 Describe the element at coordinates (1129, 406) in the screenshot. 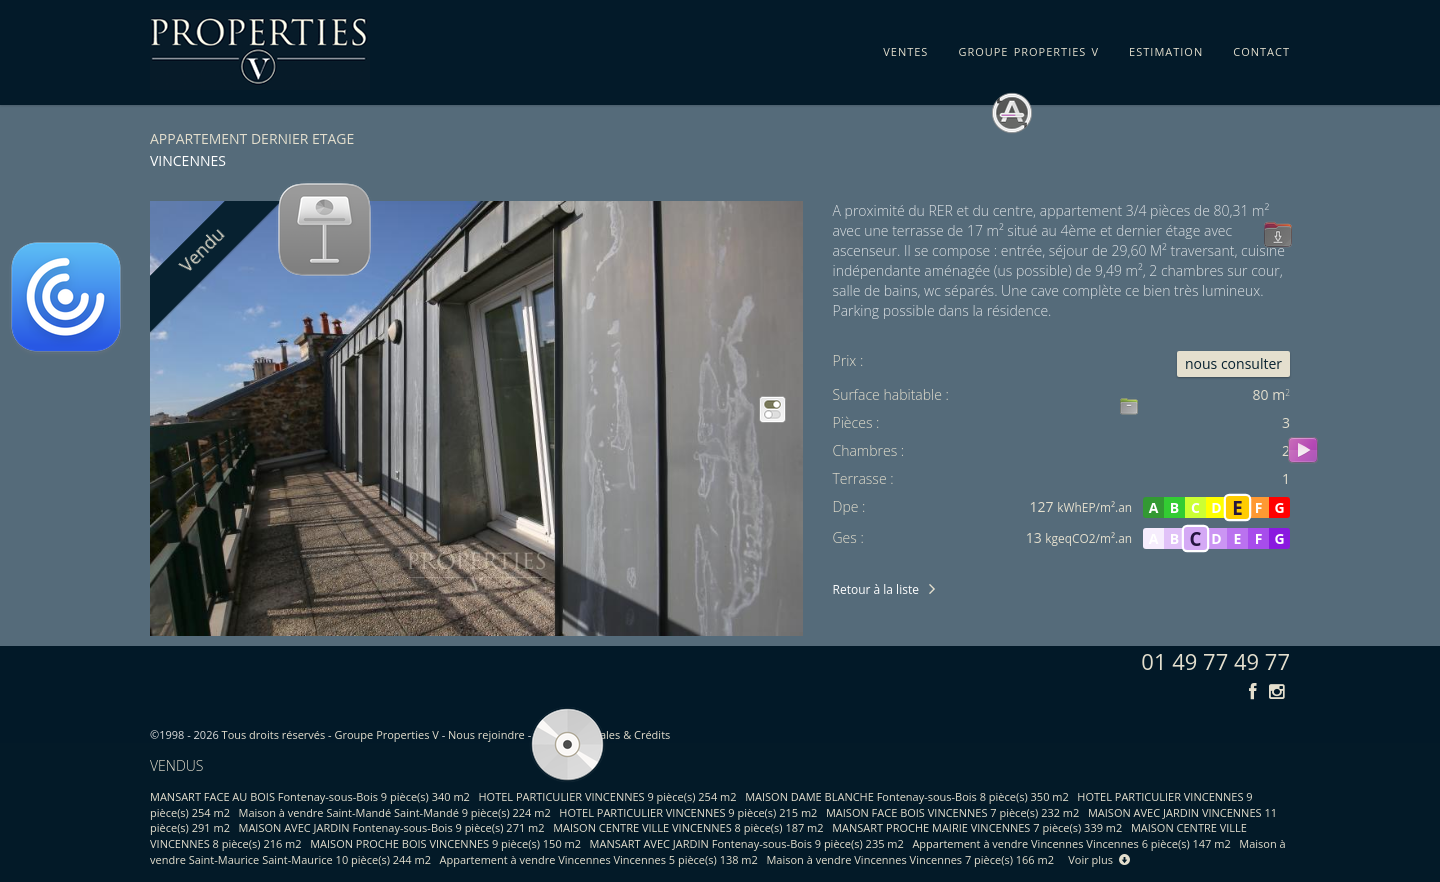

I see `open file manager application` at that location.